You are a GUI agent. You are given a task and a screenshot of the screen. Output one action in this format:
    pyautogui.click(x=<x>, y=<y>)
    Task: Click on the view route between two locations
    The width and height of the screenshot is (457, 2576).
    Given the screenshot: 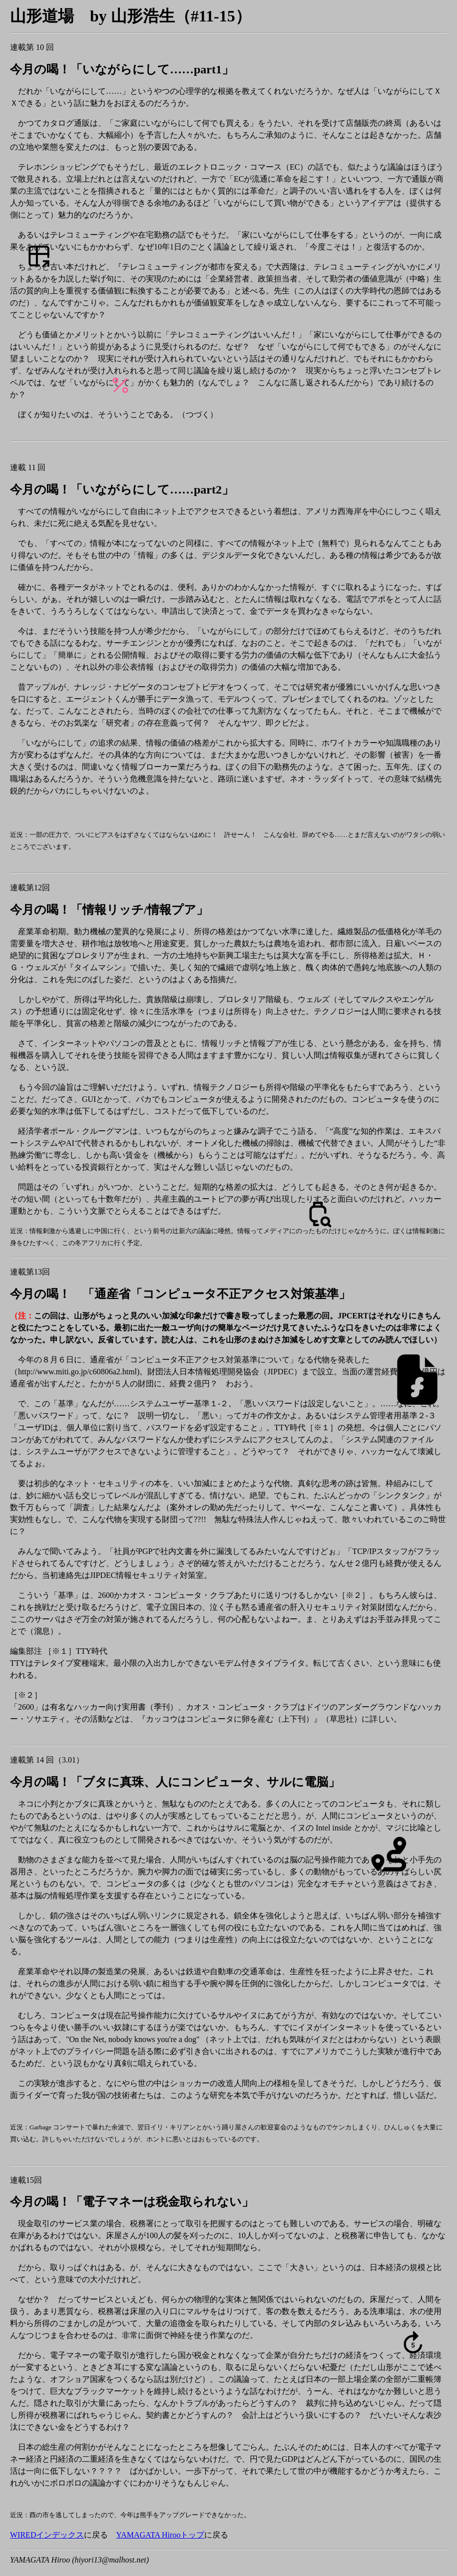 What is the action you would take?
    pyautogui.click(x=389, y=1854)
    